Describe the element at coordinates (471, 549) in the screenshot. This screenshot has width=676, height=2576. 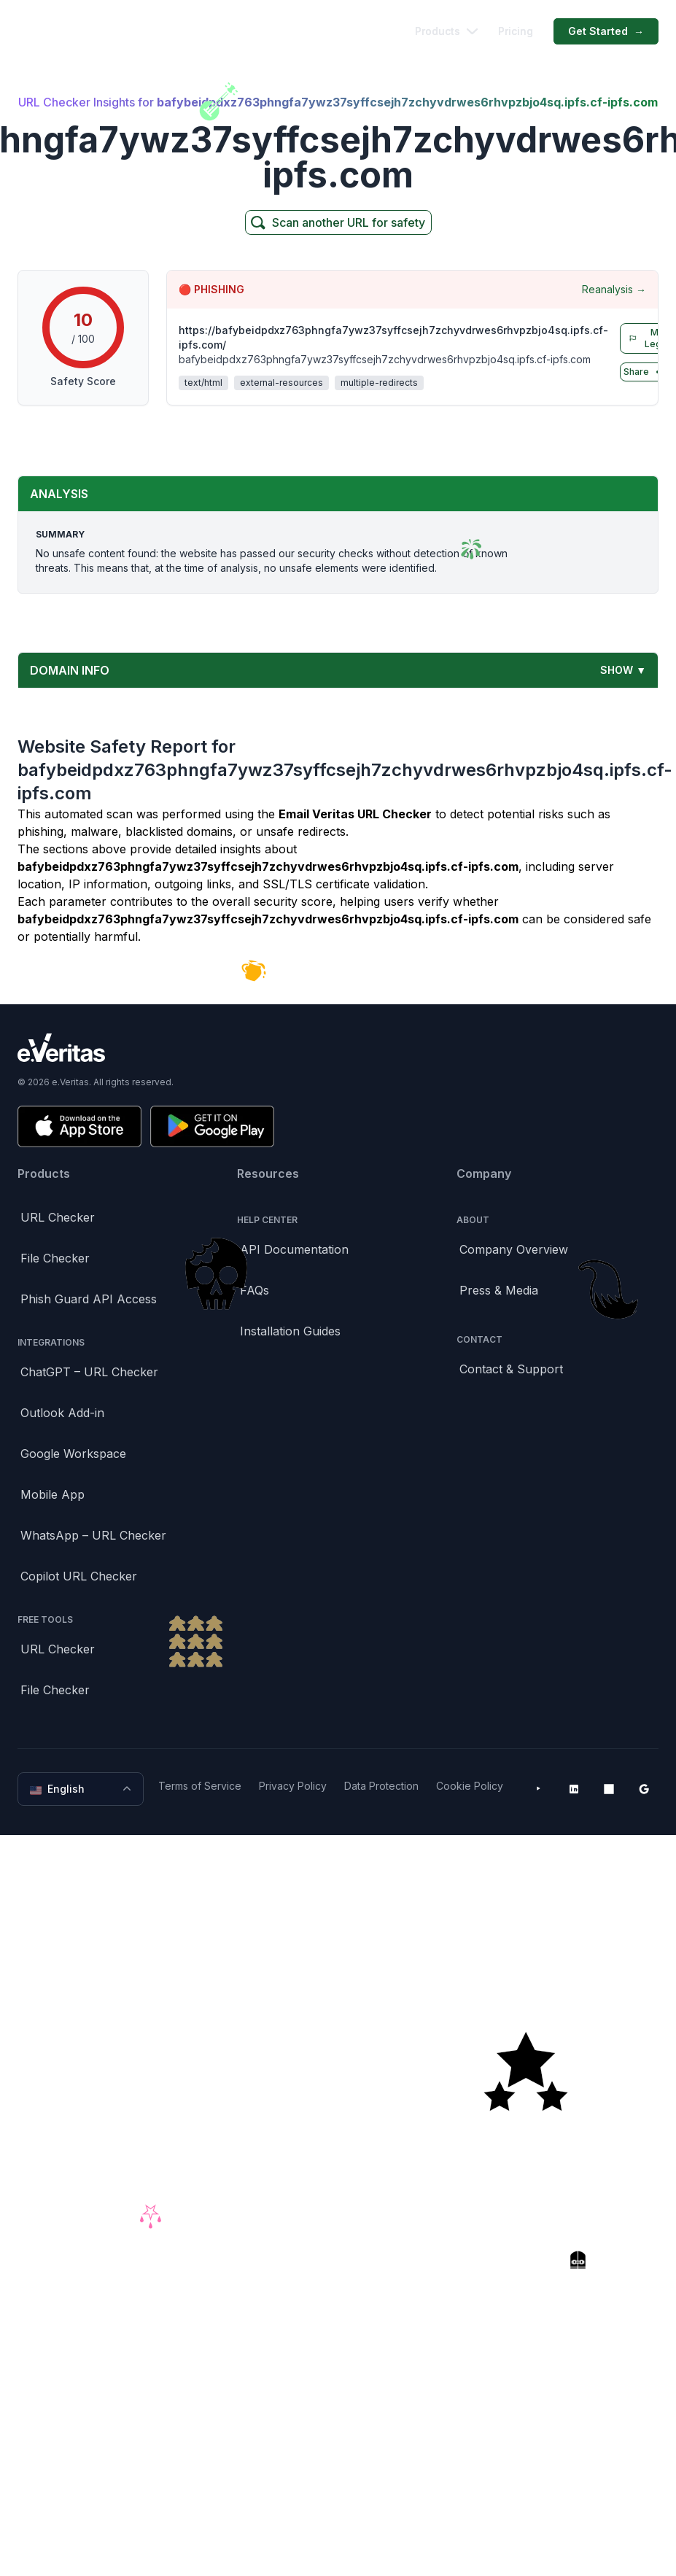
I see `indicates a splash effect or liquid spill in gameplay` at that location.